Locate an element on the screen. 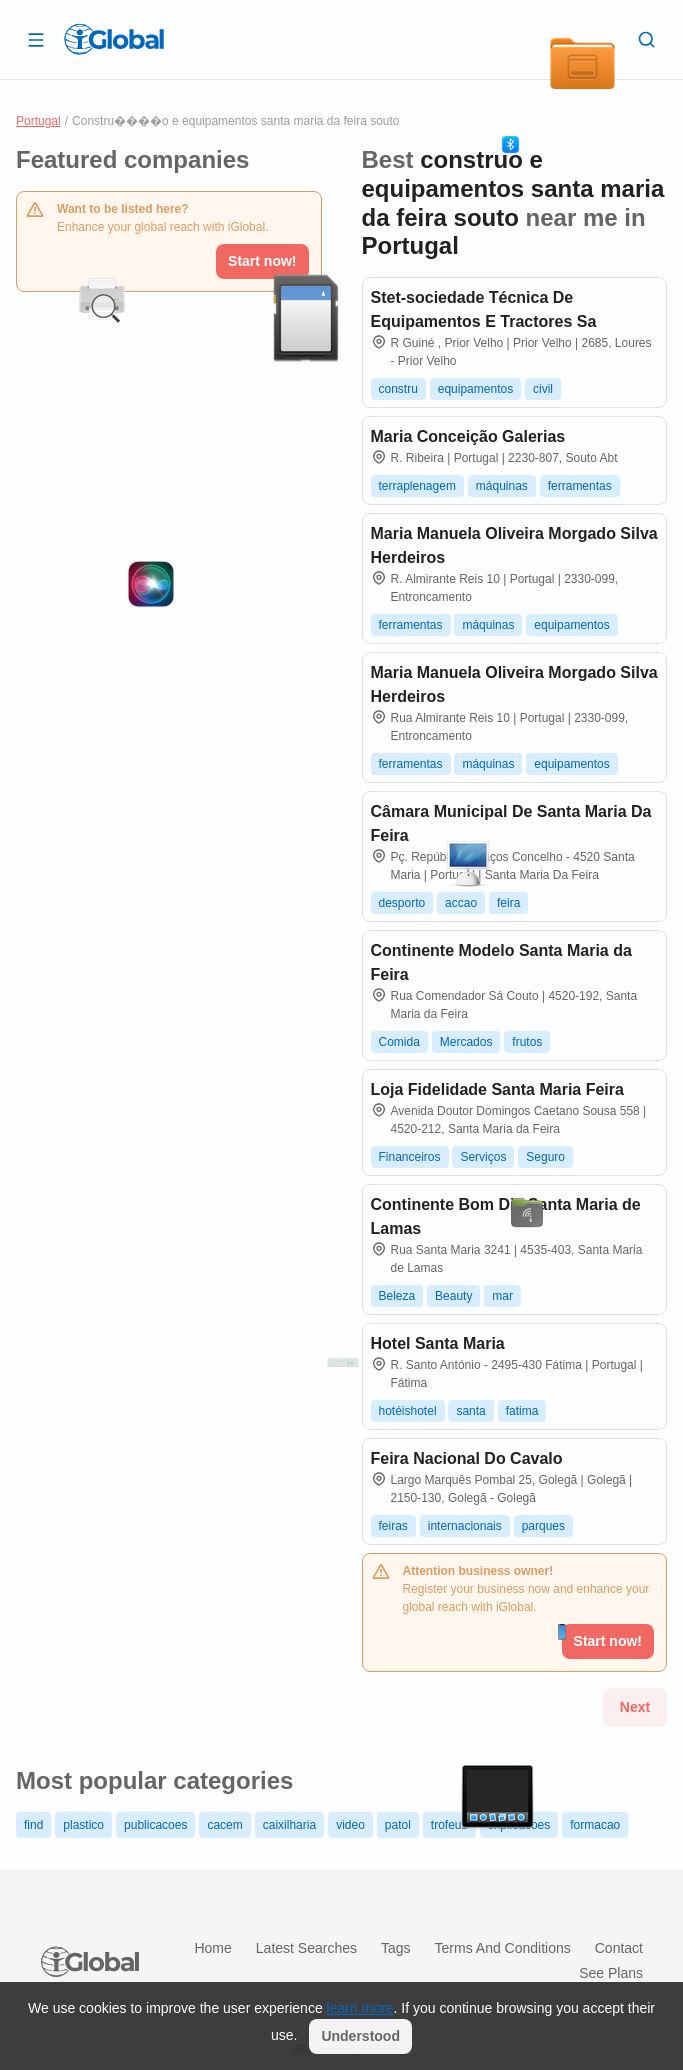 This screenshot has height=2070, width=683. transfer files wirelessly via bluetooth is located at coordinates (510, 144).